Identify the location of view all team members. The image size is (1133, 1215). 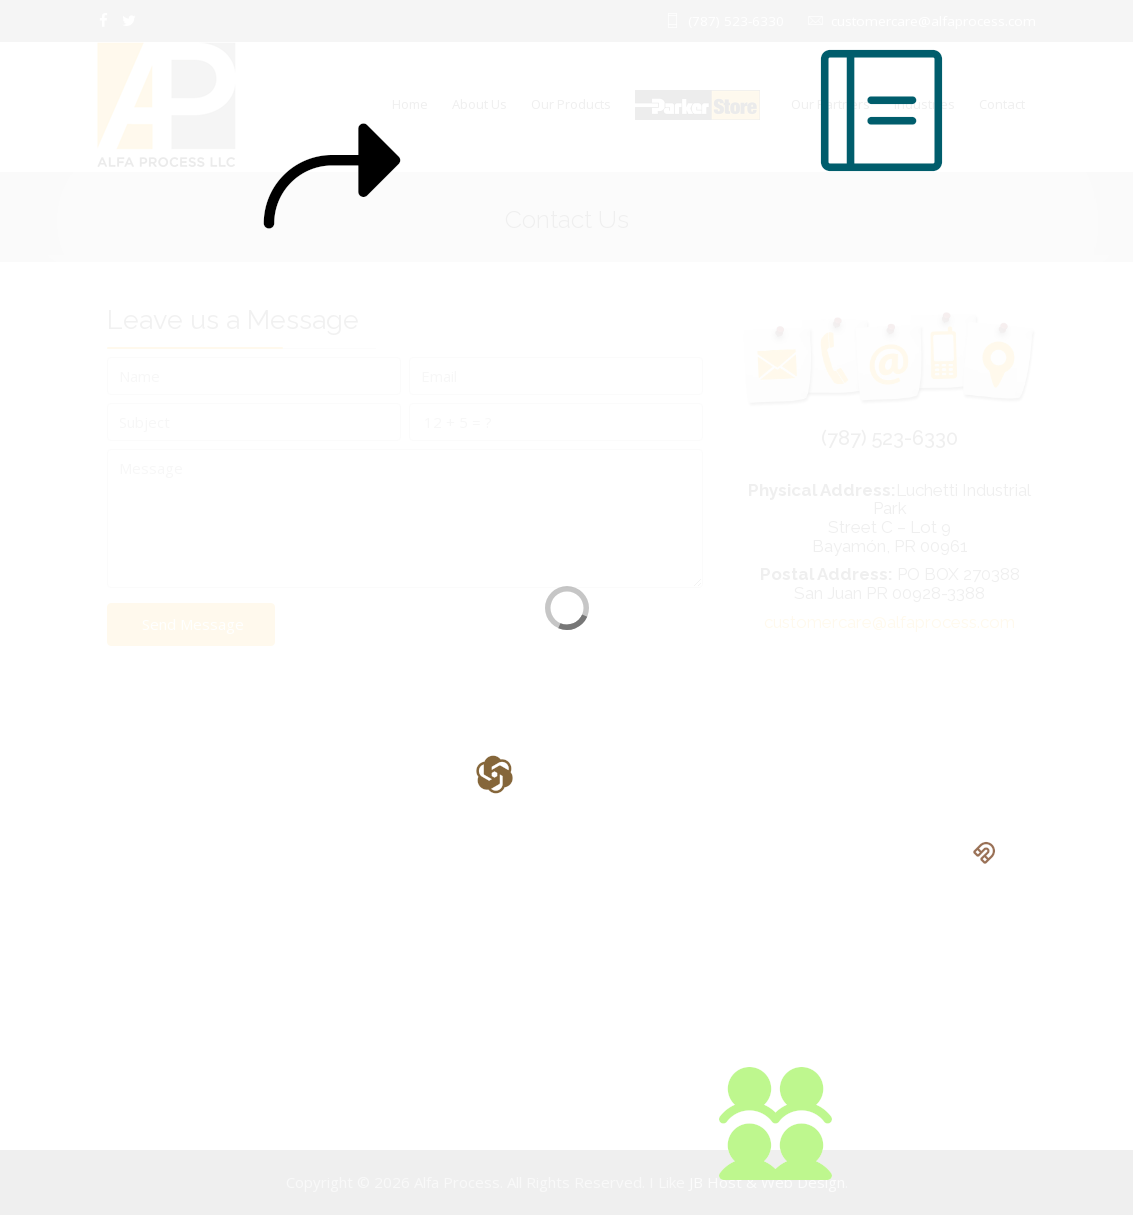
(775, 1123).